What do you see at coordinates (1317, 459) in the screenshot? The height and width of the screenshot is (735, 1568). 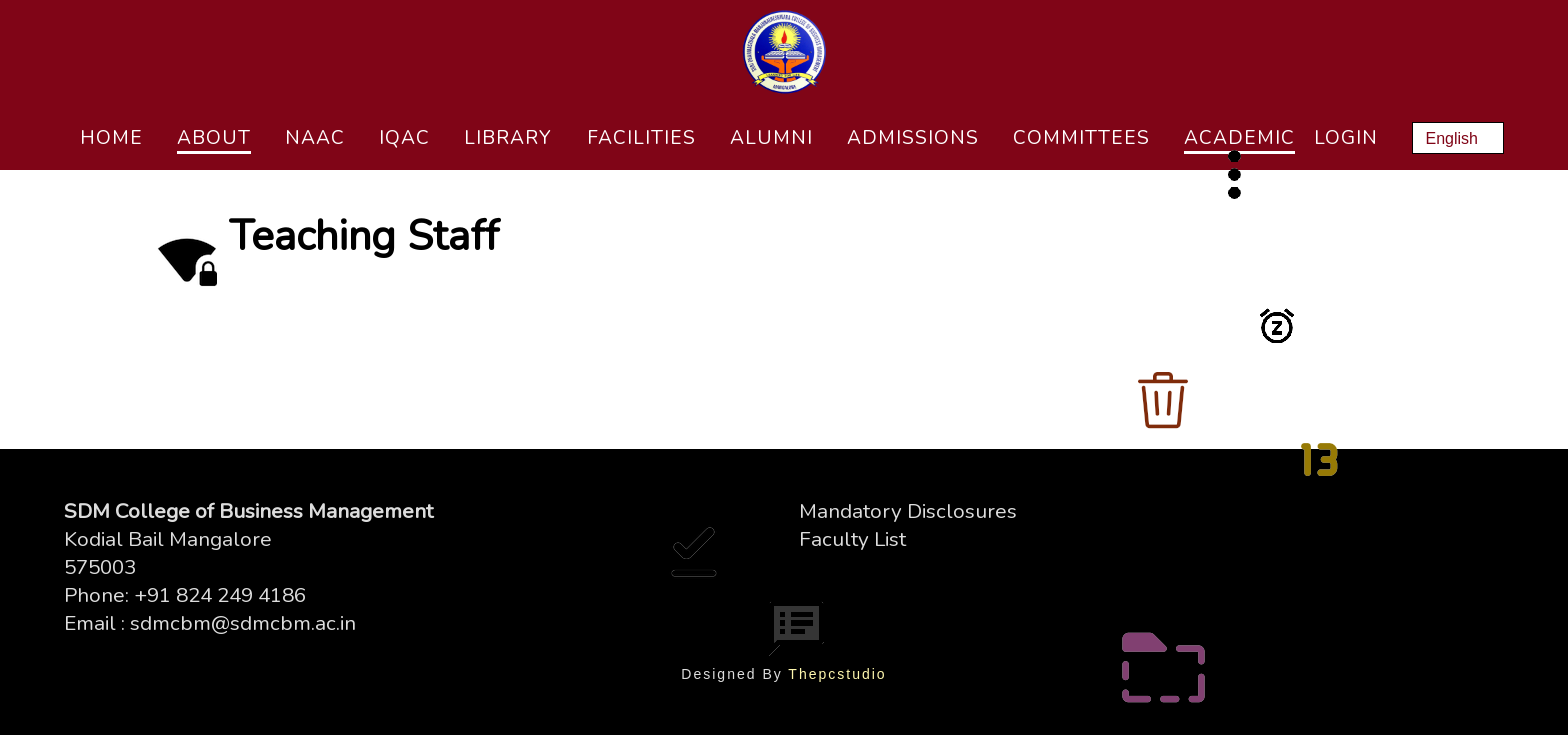 I see `indicates 13 unread notifications or items` at bounding box center [1317, 459].